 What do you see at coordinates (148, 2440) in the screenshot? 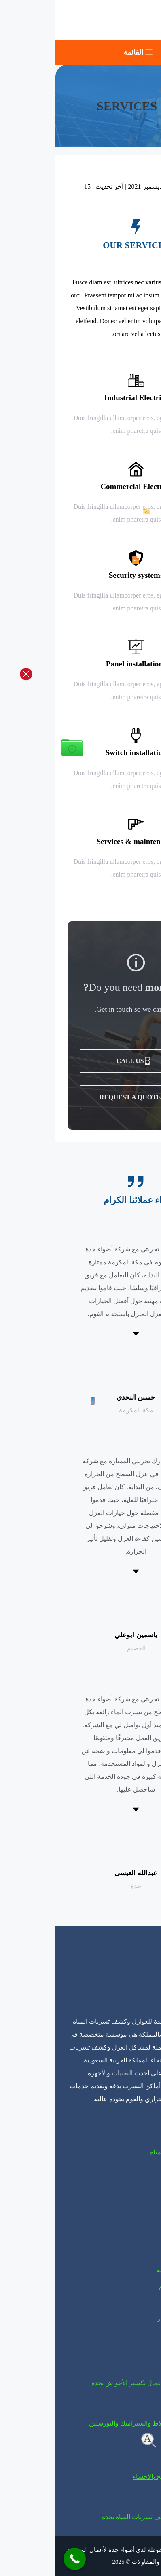
I see `search for files or documents` at bounding box center [148, 2440].